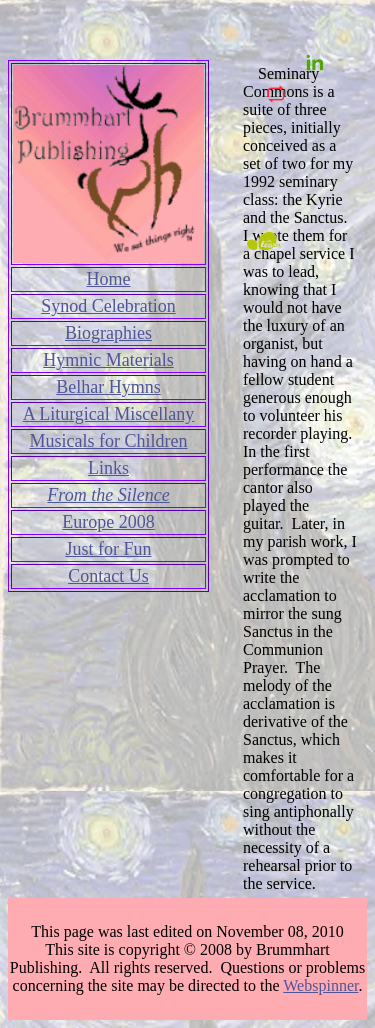 The width and height of the screenshot is (375, 1028). What do you see at coordinates (276, 94) in the screenshot?
I see `enable repeat or loop playback` at bounding box center [276, 94].